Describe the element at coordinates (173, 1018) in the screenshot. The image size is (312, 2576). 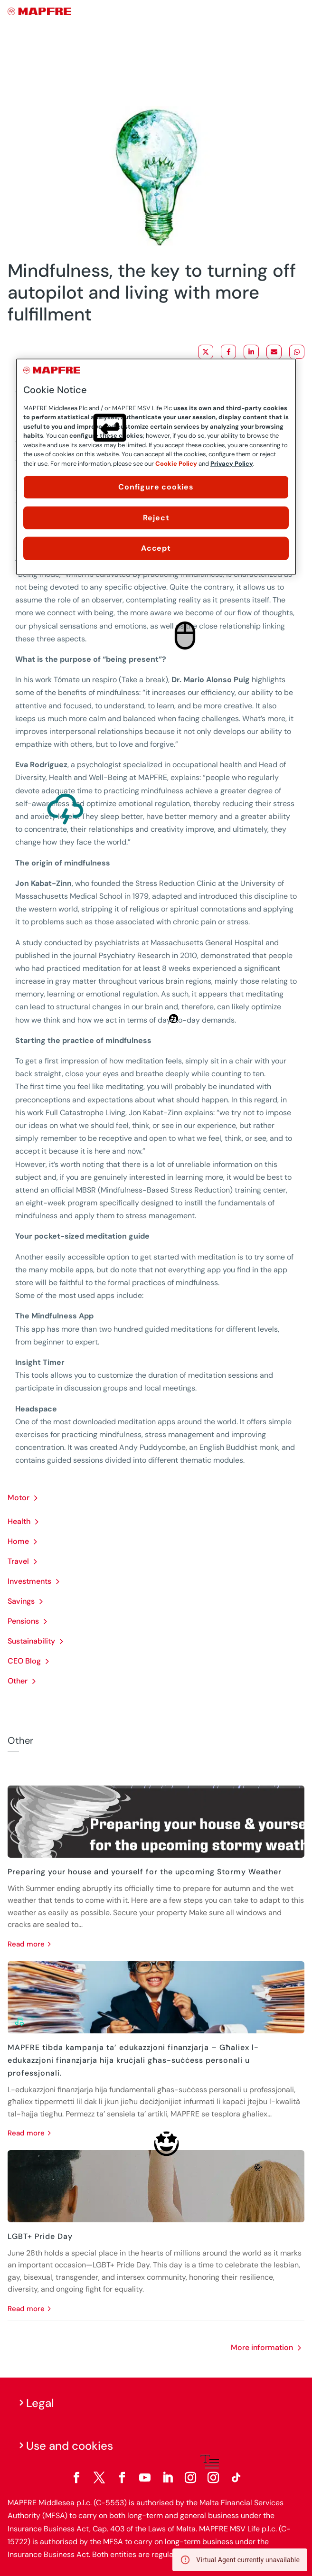
I see `view supervised or child accounts` at that location.